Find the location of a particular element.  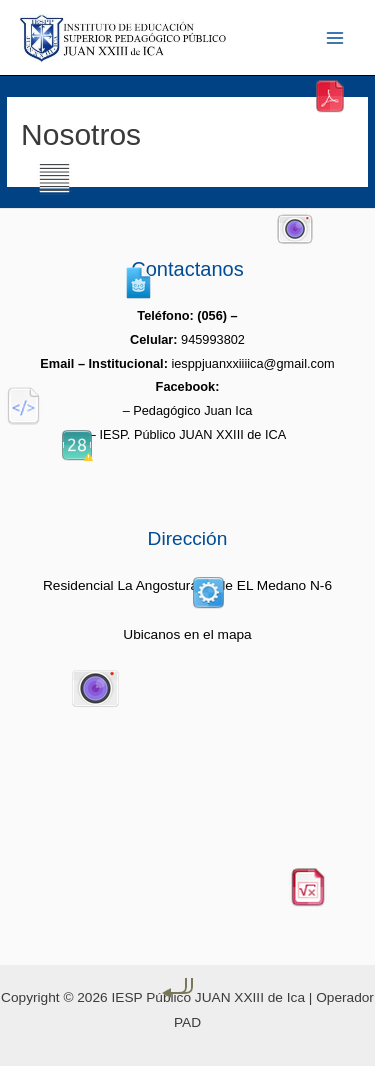

windows executable file (.exe) is located at coordinates (208, 592).